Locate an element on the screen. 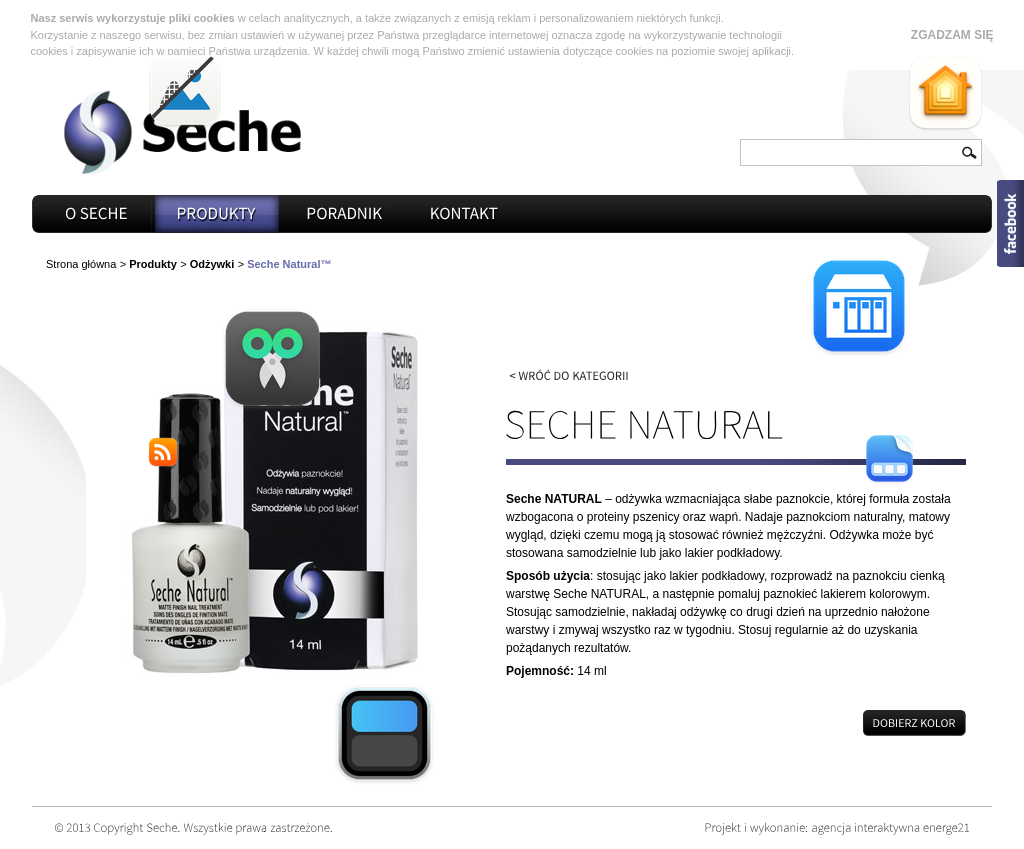  open the Apple Home app is located at coordinates (945, 92).